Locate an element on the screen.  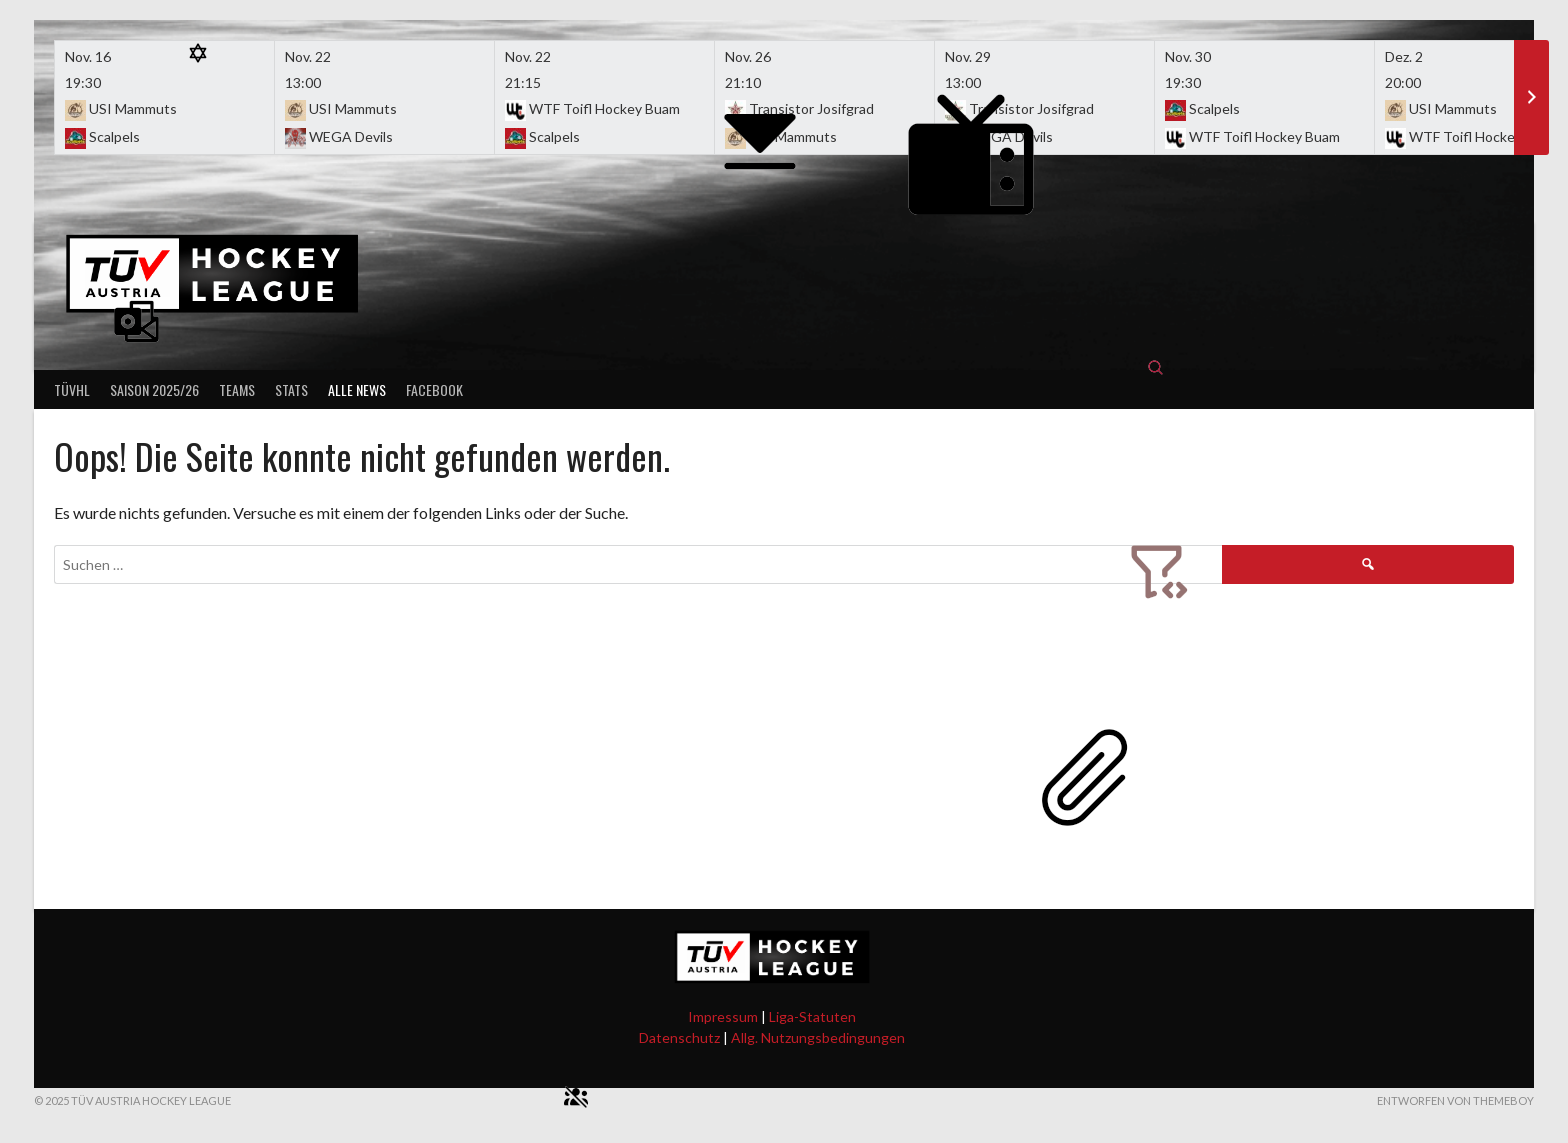
access TV or video streaming content is located at coordinates (971, 162).